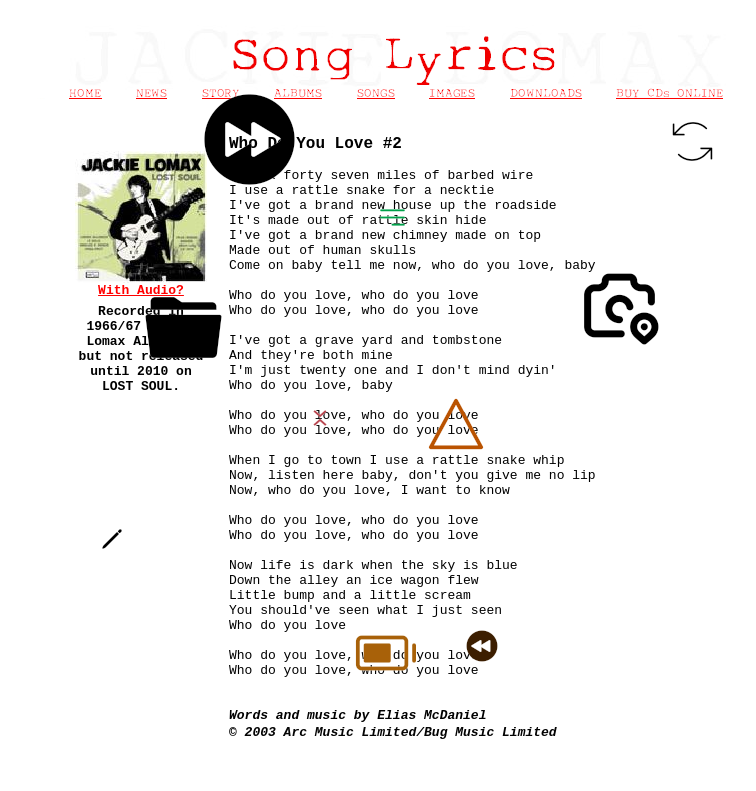 The image size is (756, 791). Describe the element at coordinates (692, 141) in the screenshot. I see `refresh or reload content` at that location.